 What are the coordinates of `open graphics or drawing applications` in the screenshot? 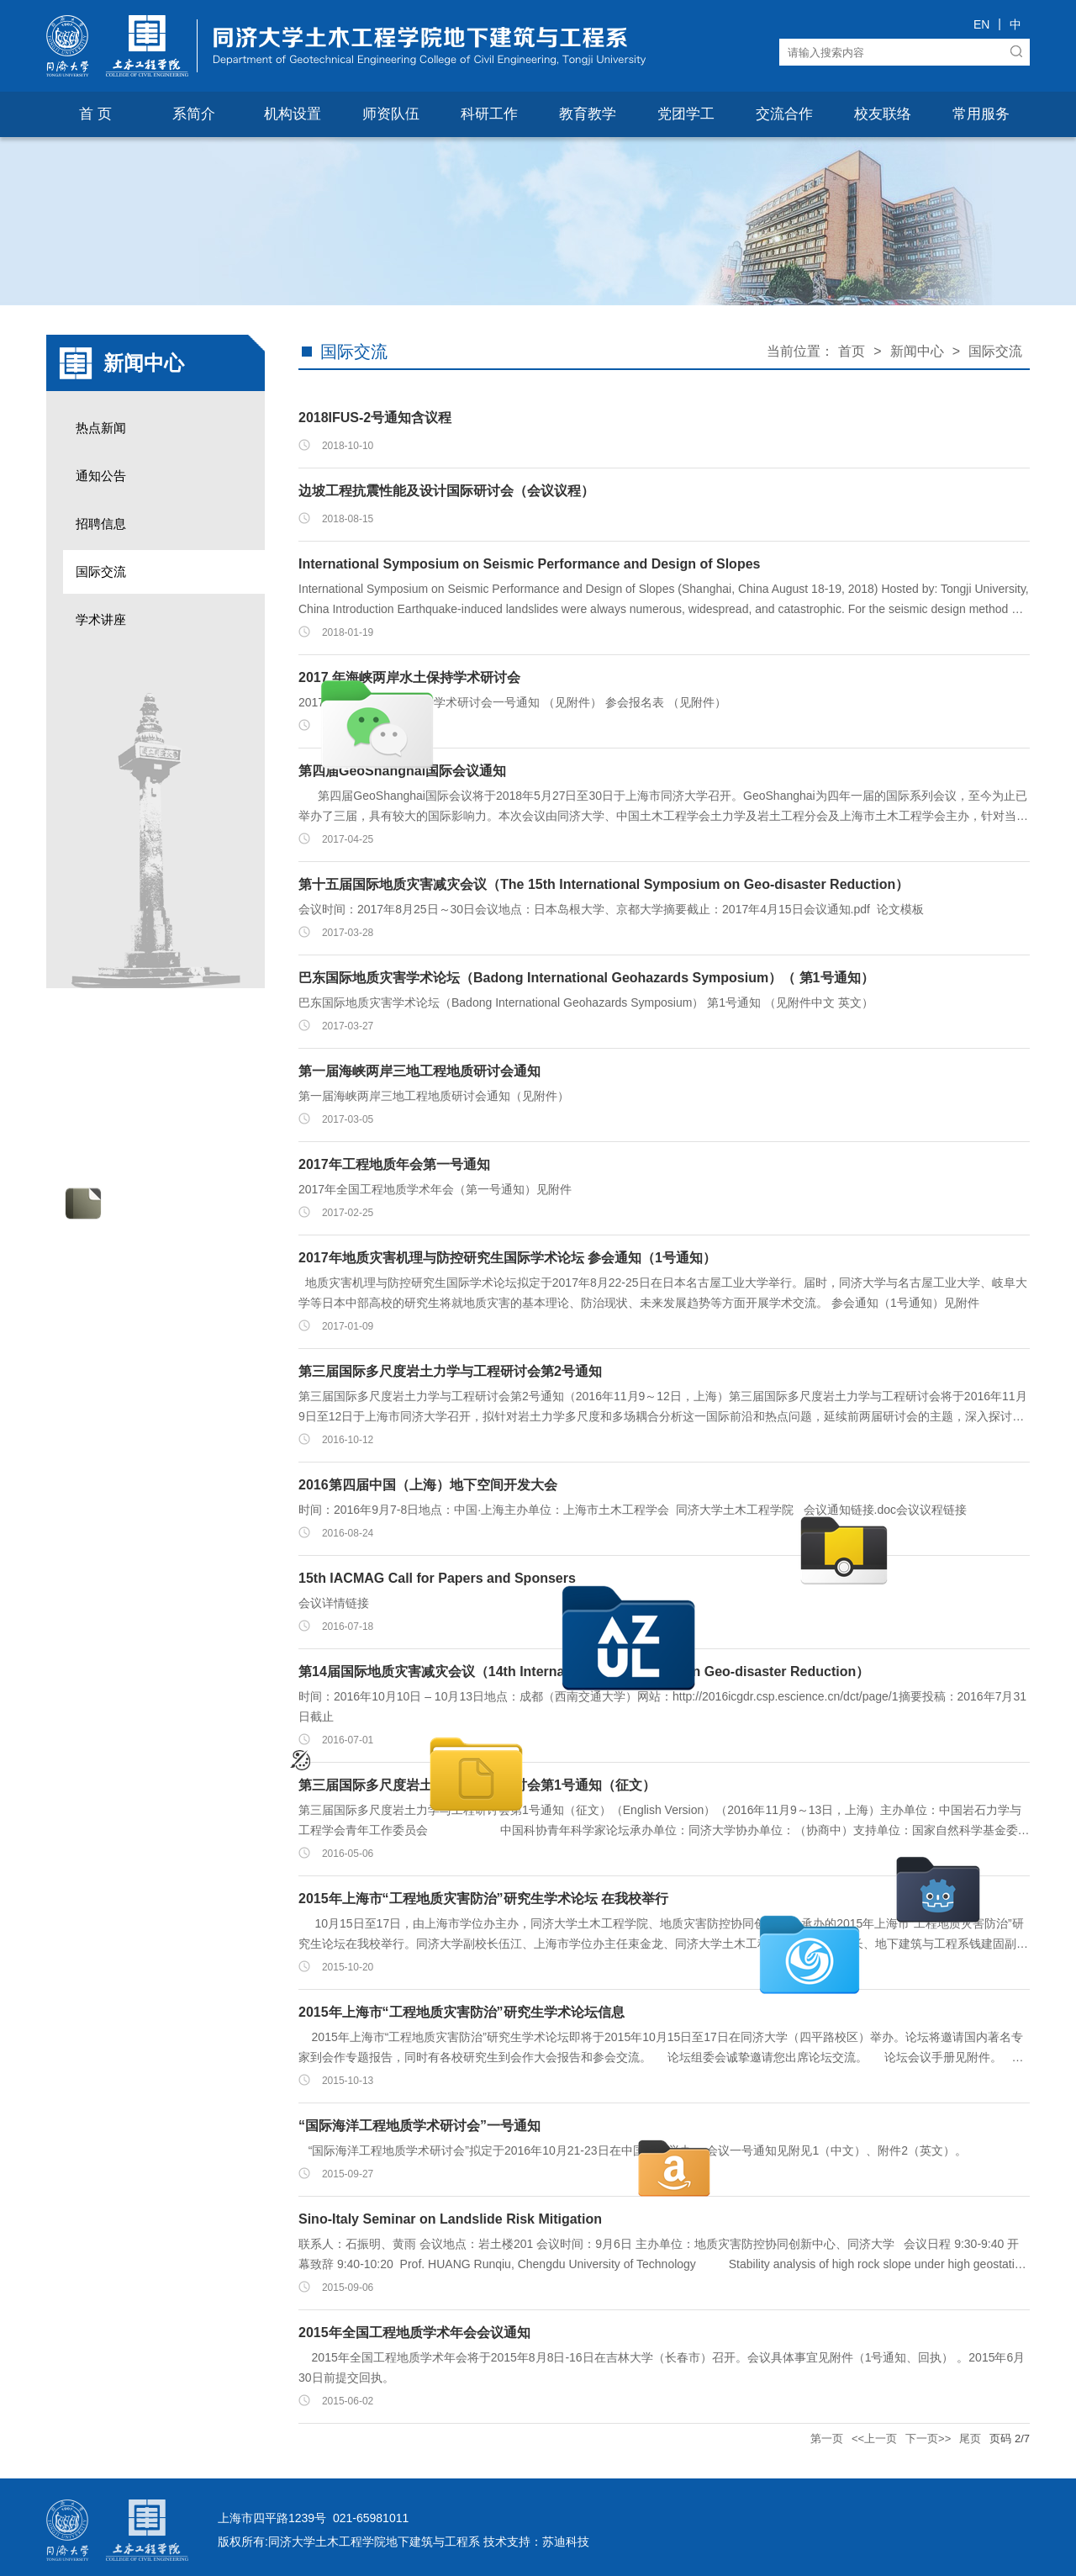 It's located at (300, 1760).